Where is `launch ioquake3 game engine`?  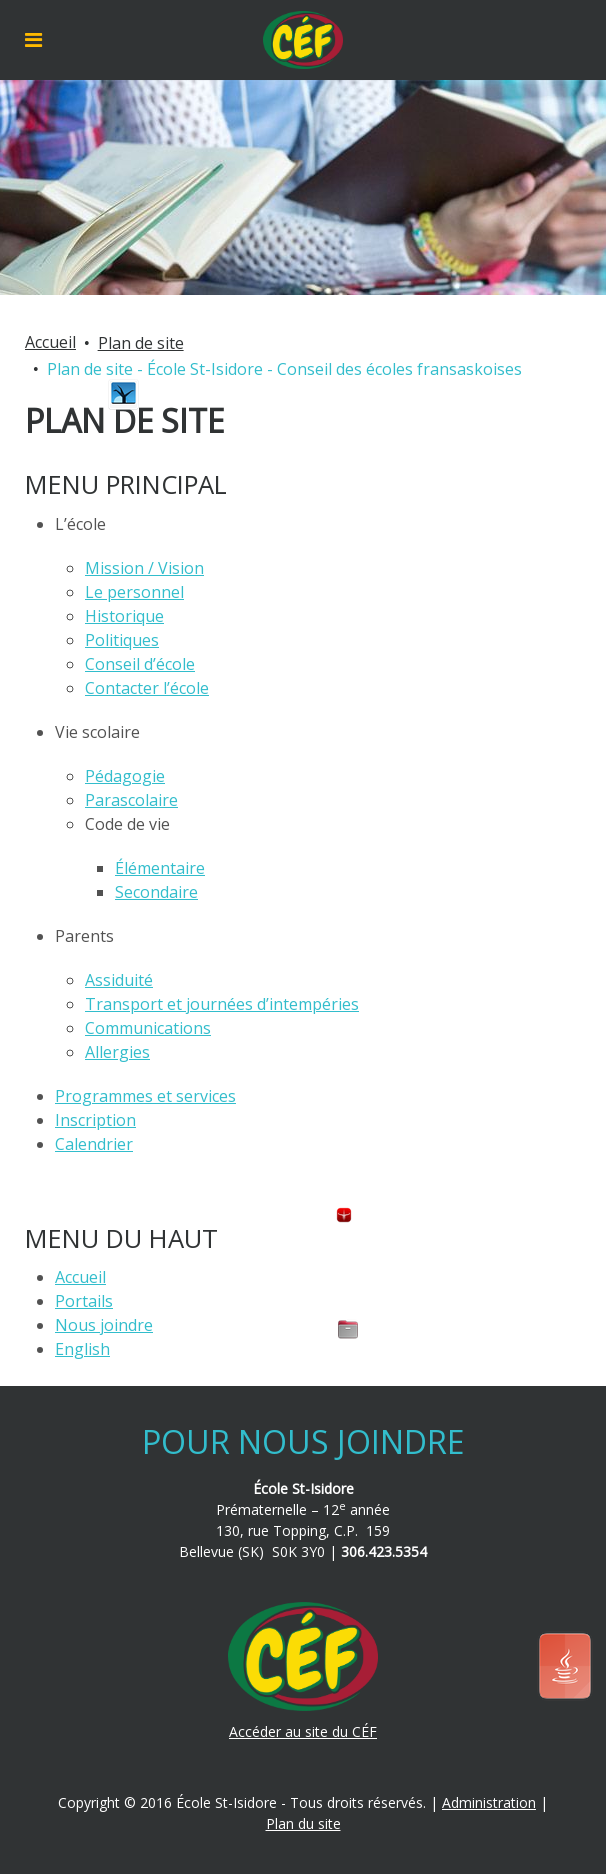
launch ioquake3 game engine is located at coordinates (344, 1215).